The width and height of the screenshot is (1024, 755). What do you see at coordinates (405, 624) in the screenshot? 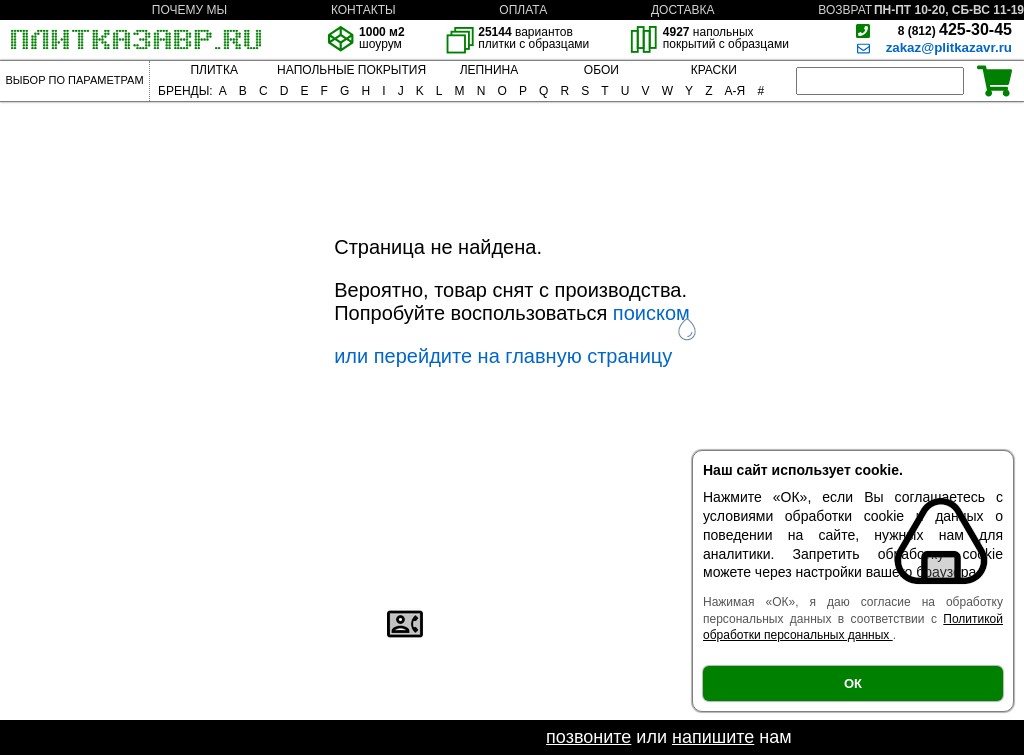
I see `view contact's phone information` at bounding box center [405, 624].